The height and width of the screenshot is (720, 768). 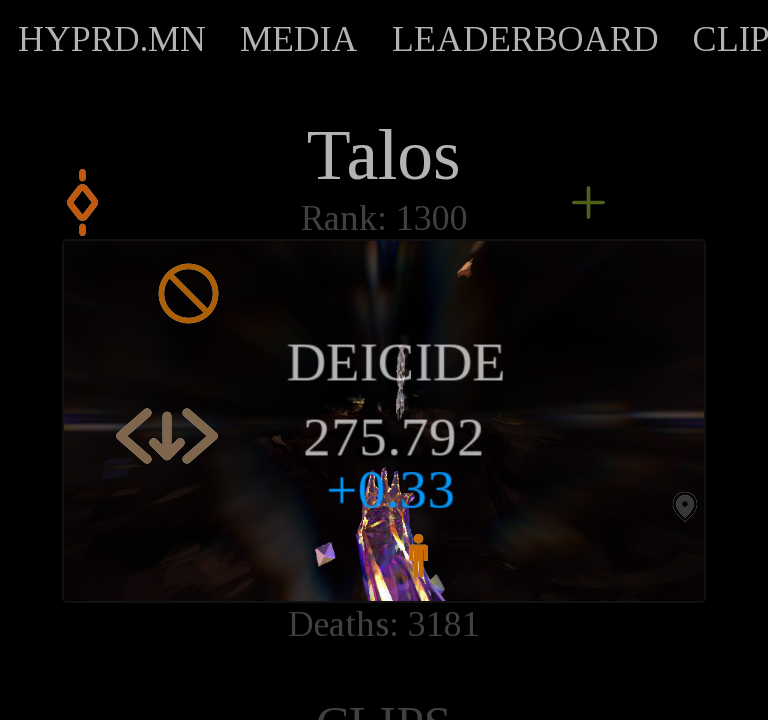 I want to click on select male gender option, so click(x=418, y=555).